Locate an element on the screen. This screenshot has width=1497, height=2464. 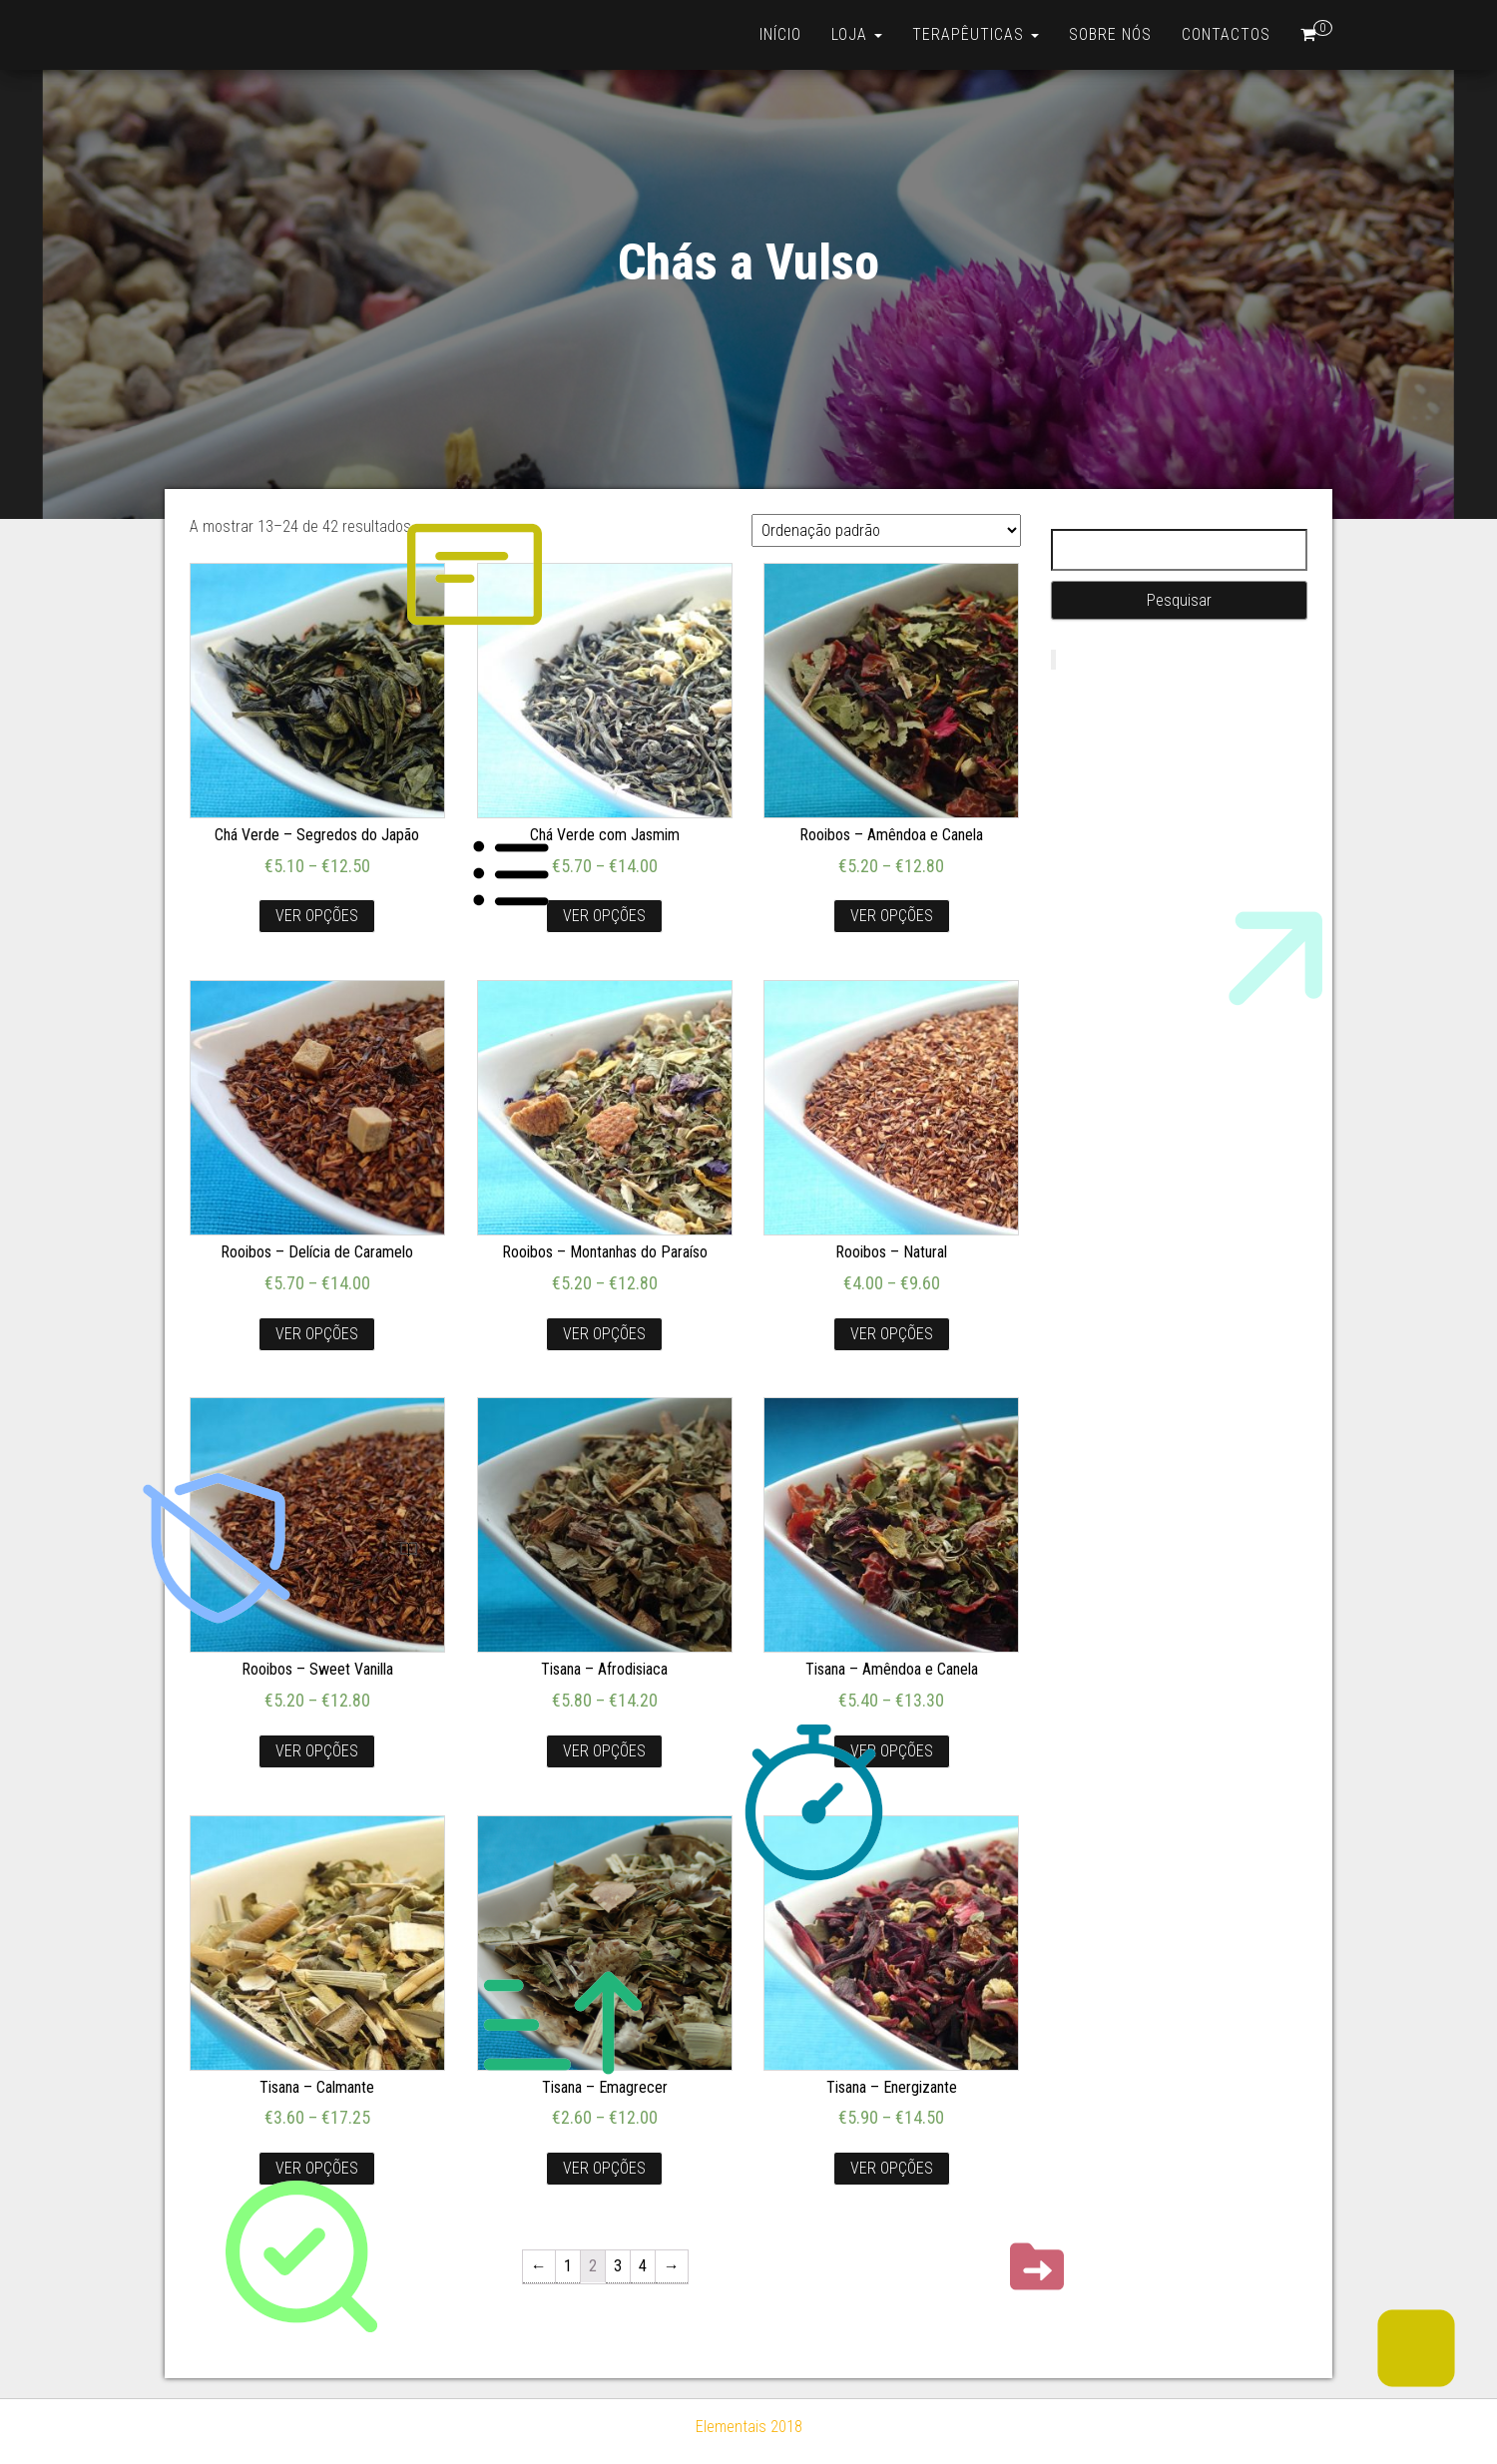
security or protection is disabled is located at coordinates (218, 1546).